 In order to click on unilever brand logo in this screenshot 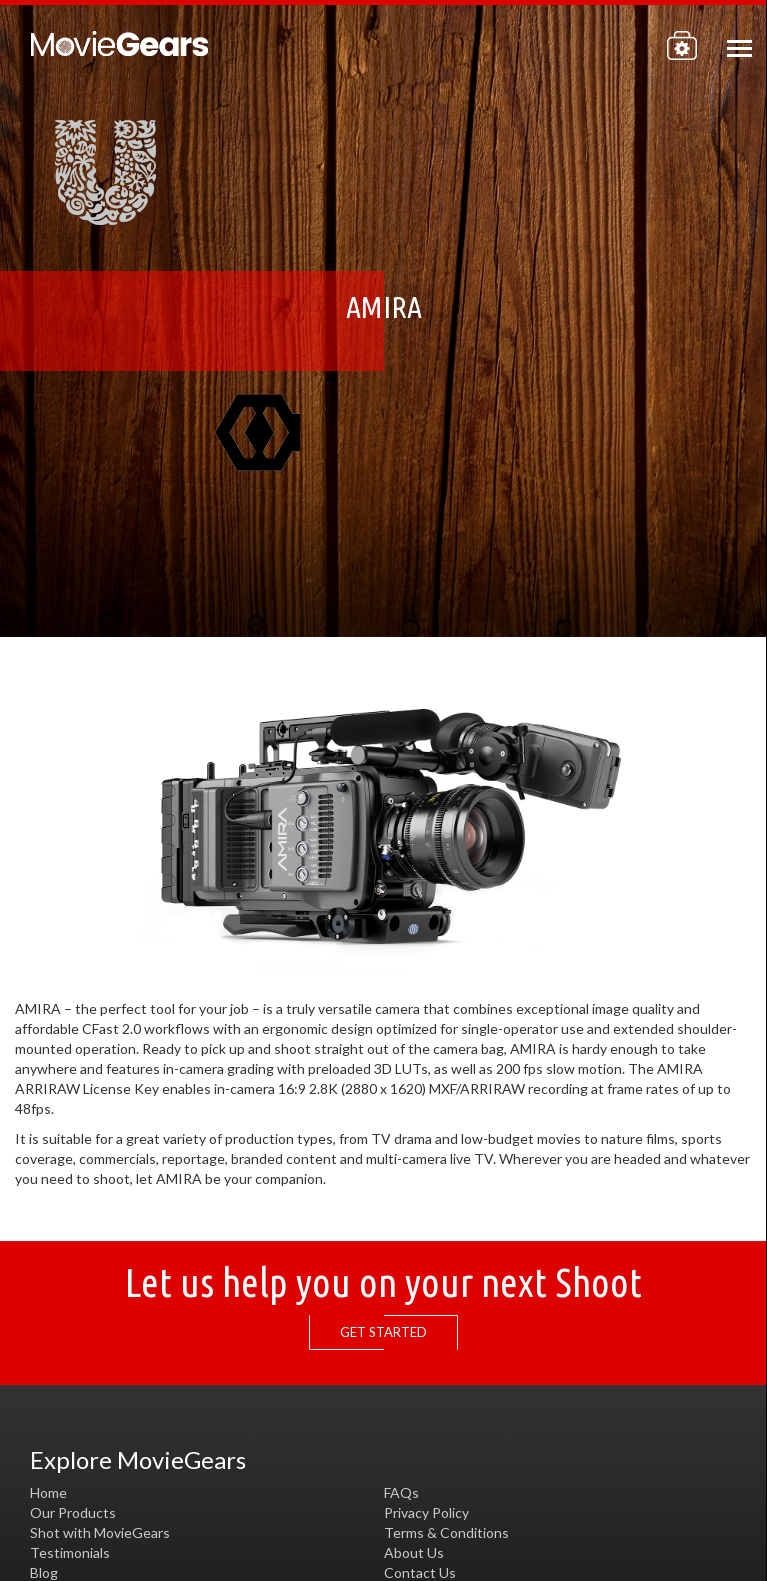, I will do `click(105, 172)`.